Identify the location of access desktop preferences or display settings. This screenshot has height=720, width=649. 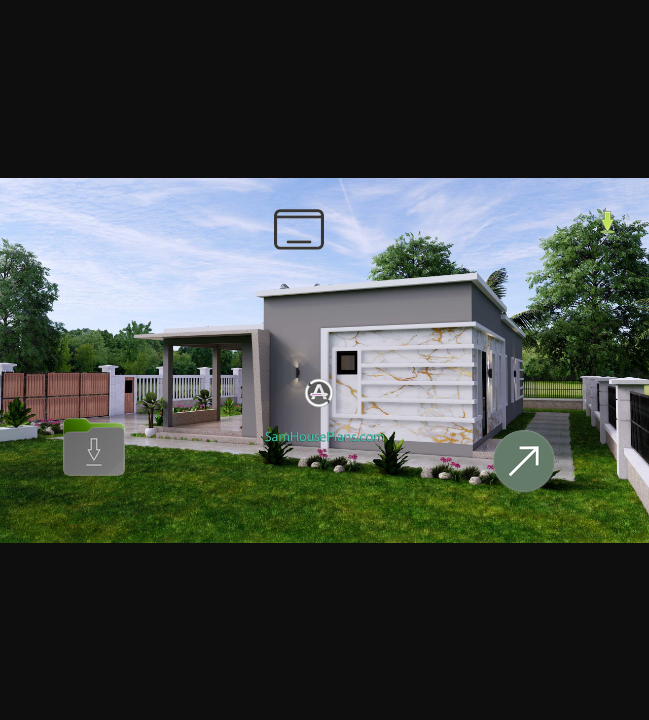
(299, 231).